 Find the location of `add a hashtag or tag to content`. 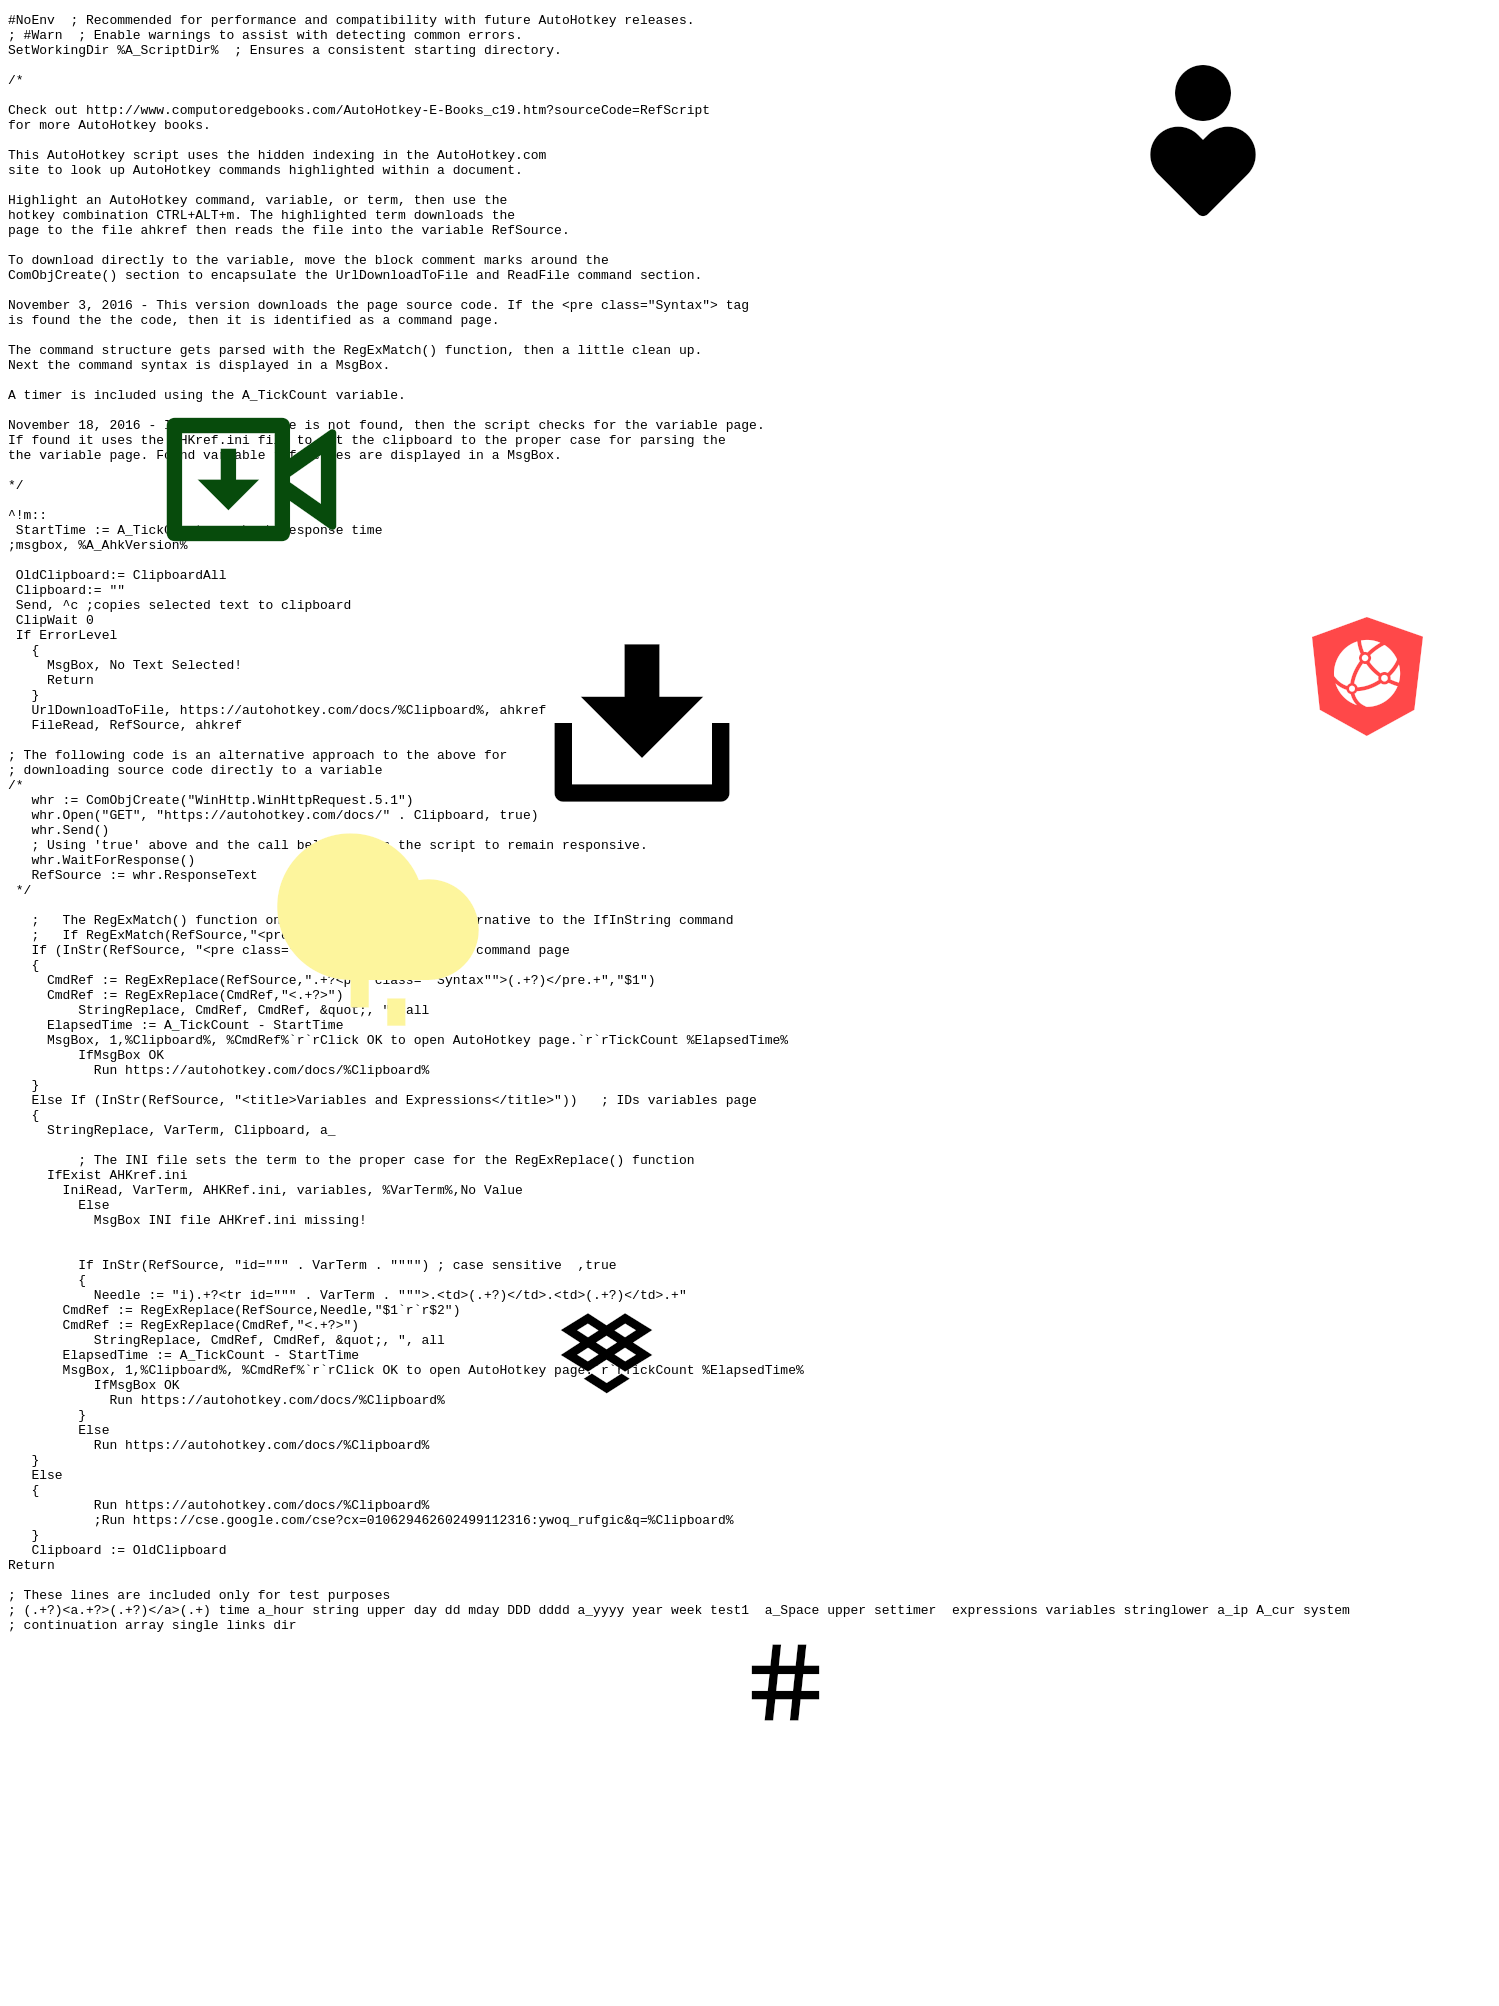

add a hashtag or tag to content is located at coordinates (785, 1682).